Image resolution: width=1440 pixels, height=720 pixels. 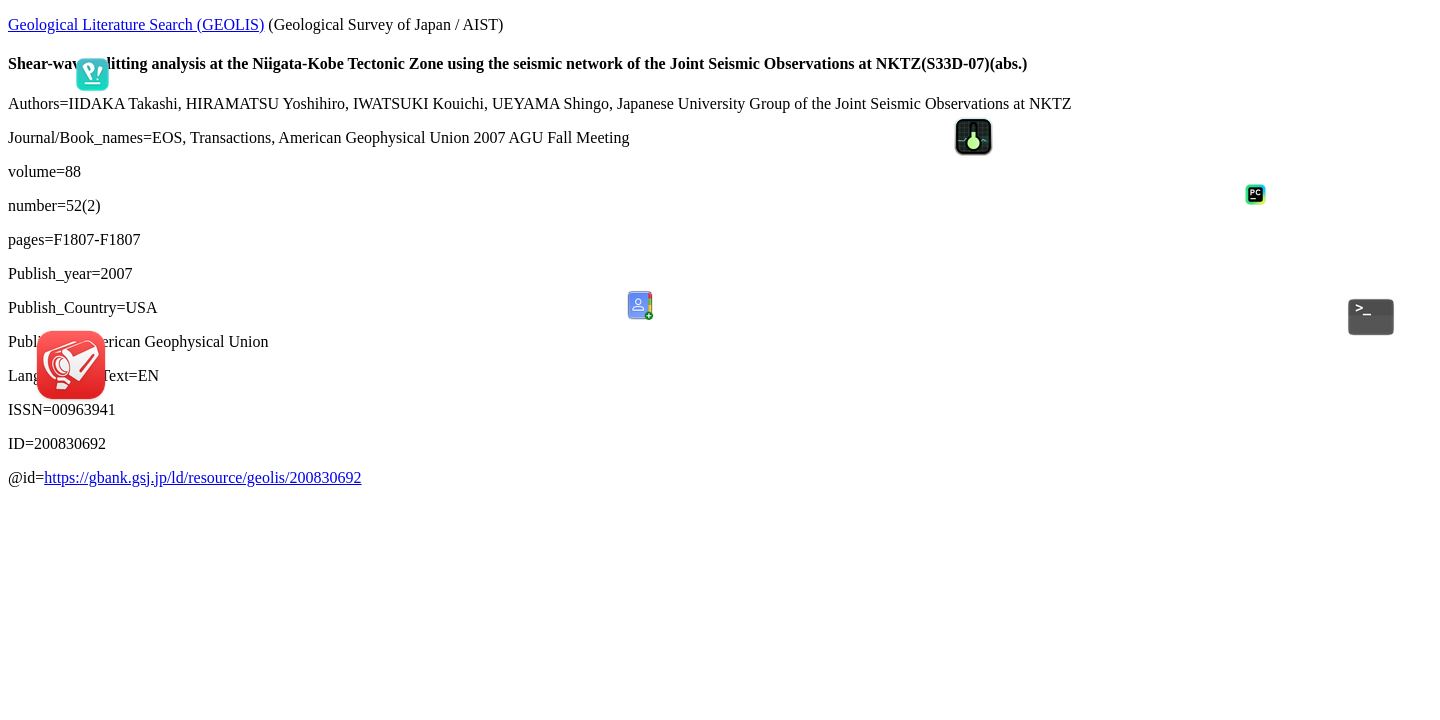 What do you see at coordinates (1371, 317) in the screenshot?
I see `open the terminal application` at bounding box center [1371, 317].